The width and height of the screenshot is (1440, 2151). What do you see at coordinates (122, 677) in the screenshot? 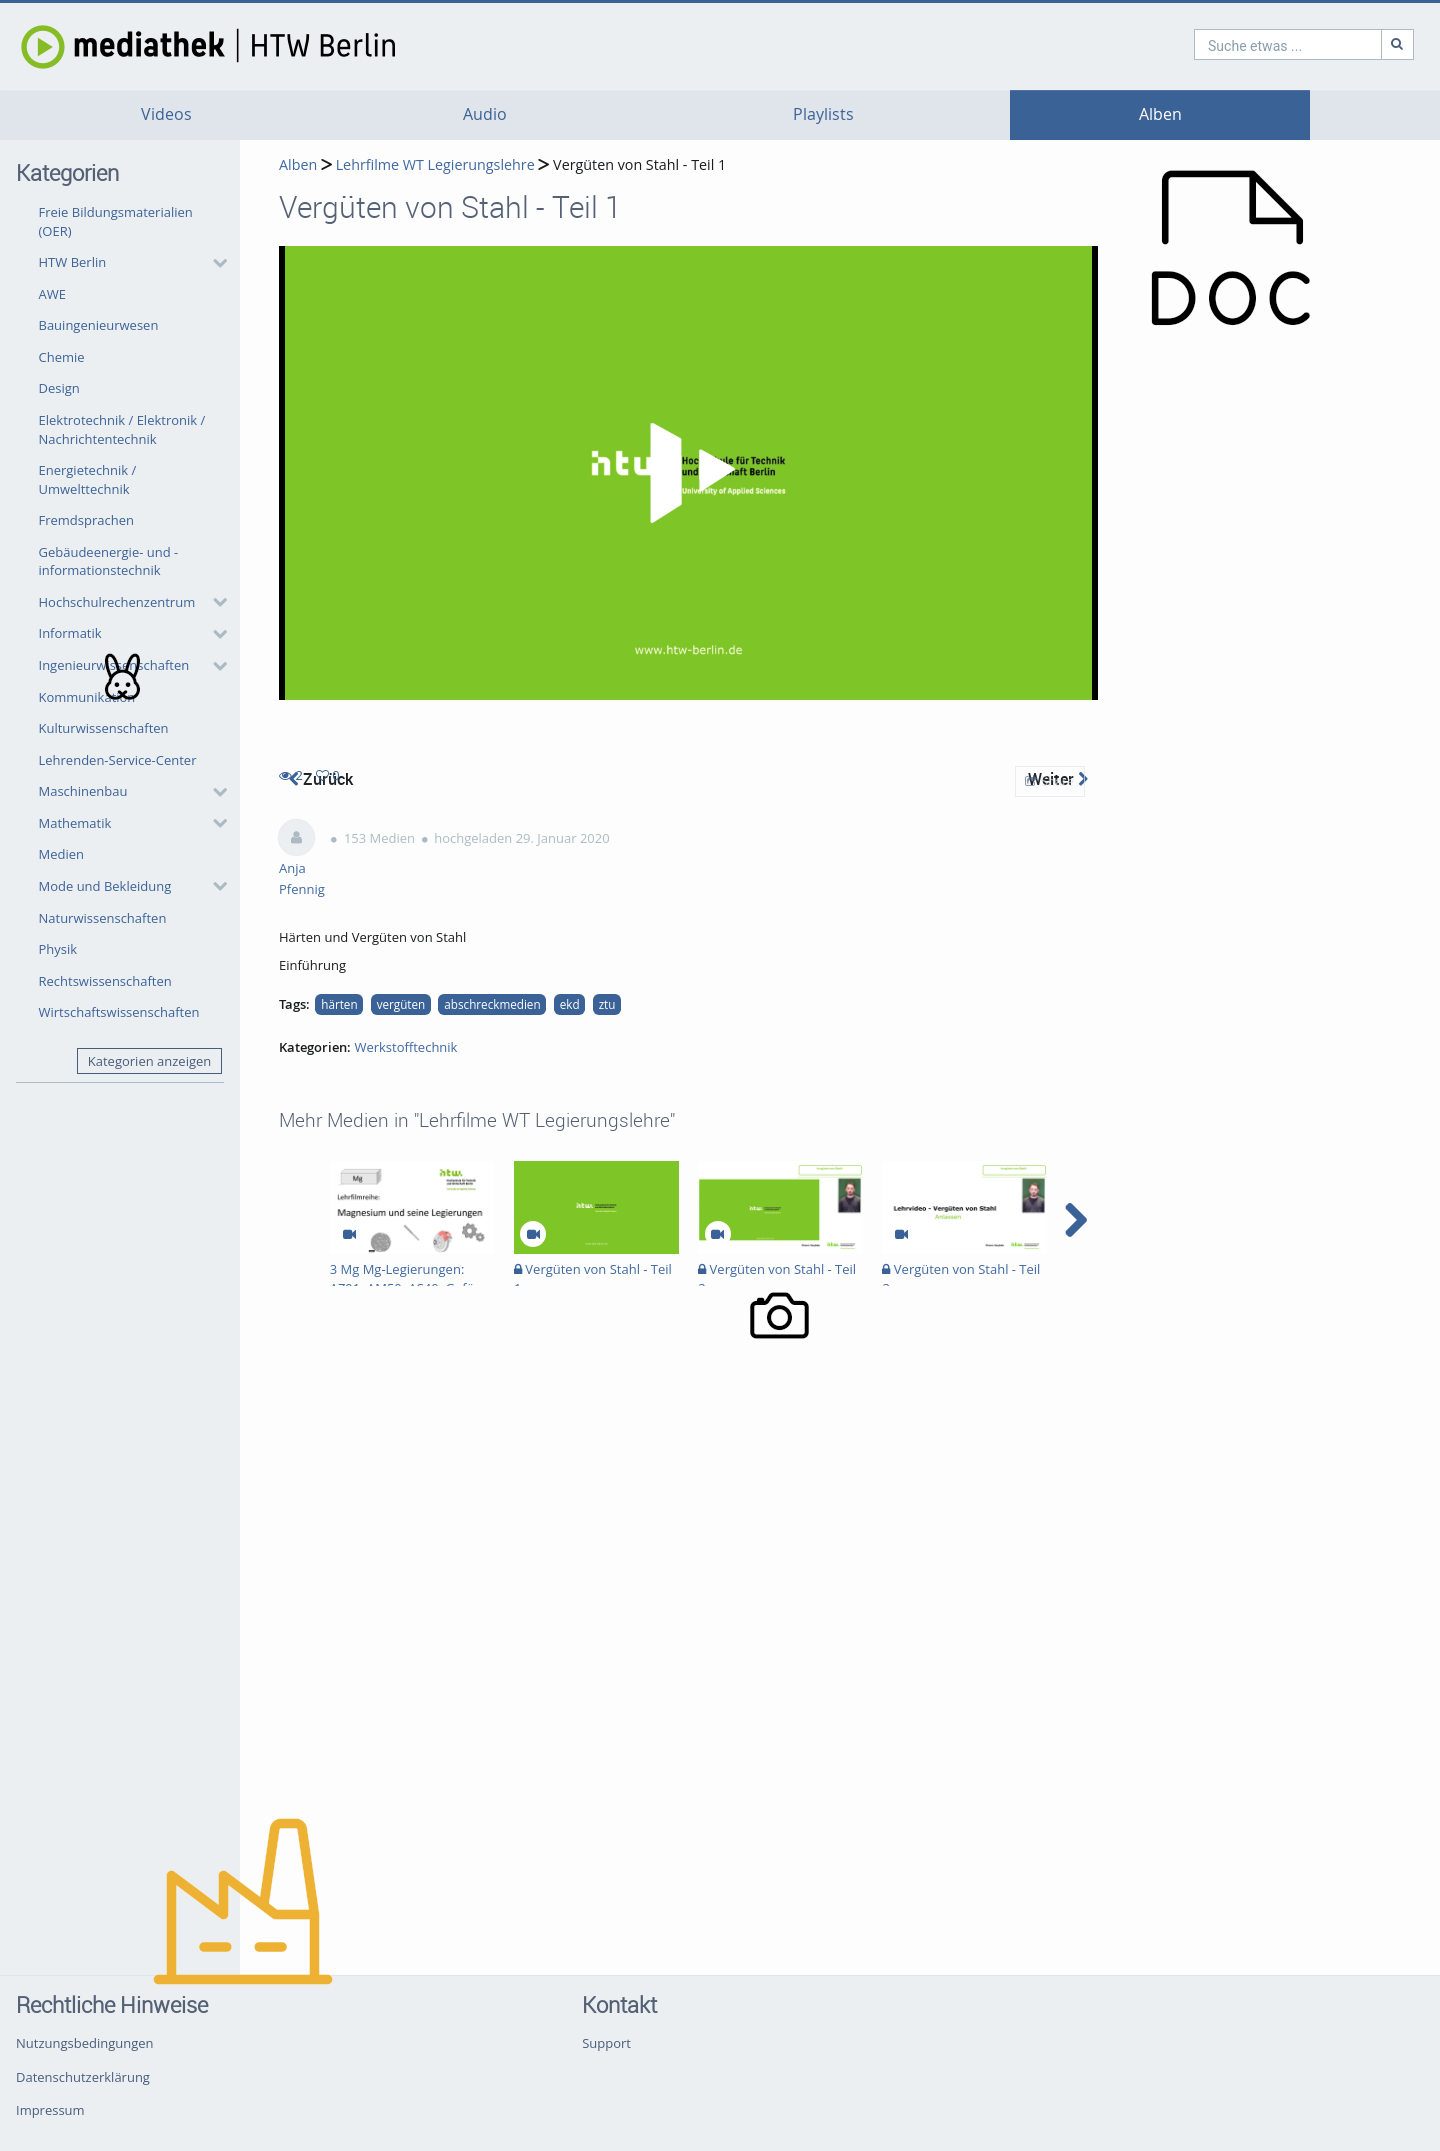
I see `access pet or animal-related features` at bounding box center [122, 677].